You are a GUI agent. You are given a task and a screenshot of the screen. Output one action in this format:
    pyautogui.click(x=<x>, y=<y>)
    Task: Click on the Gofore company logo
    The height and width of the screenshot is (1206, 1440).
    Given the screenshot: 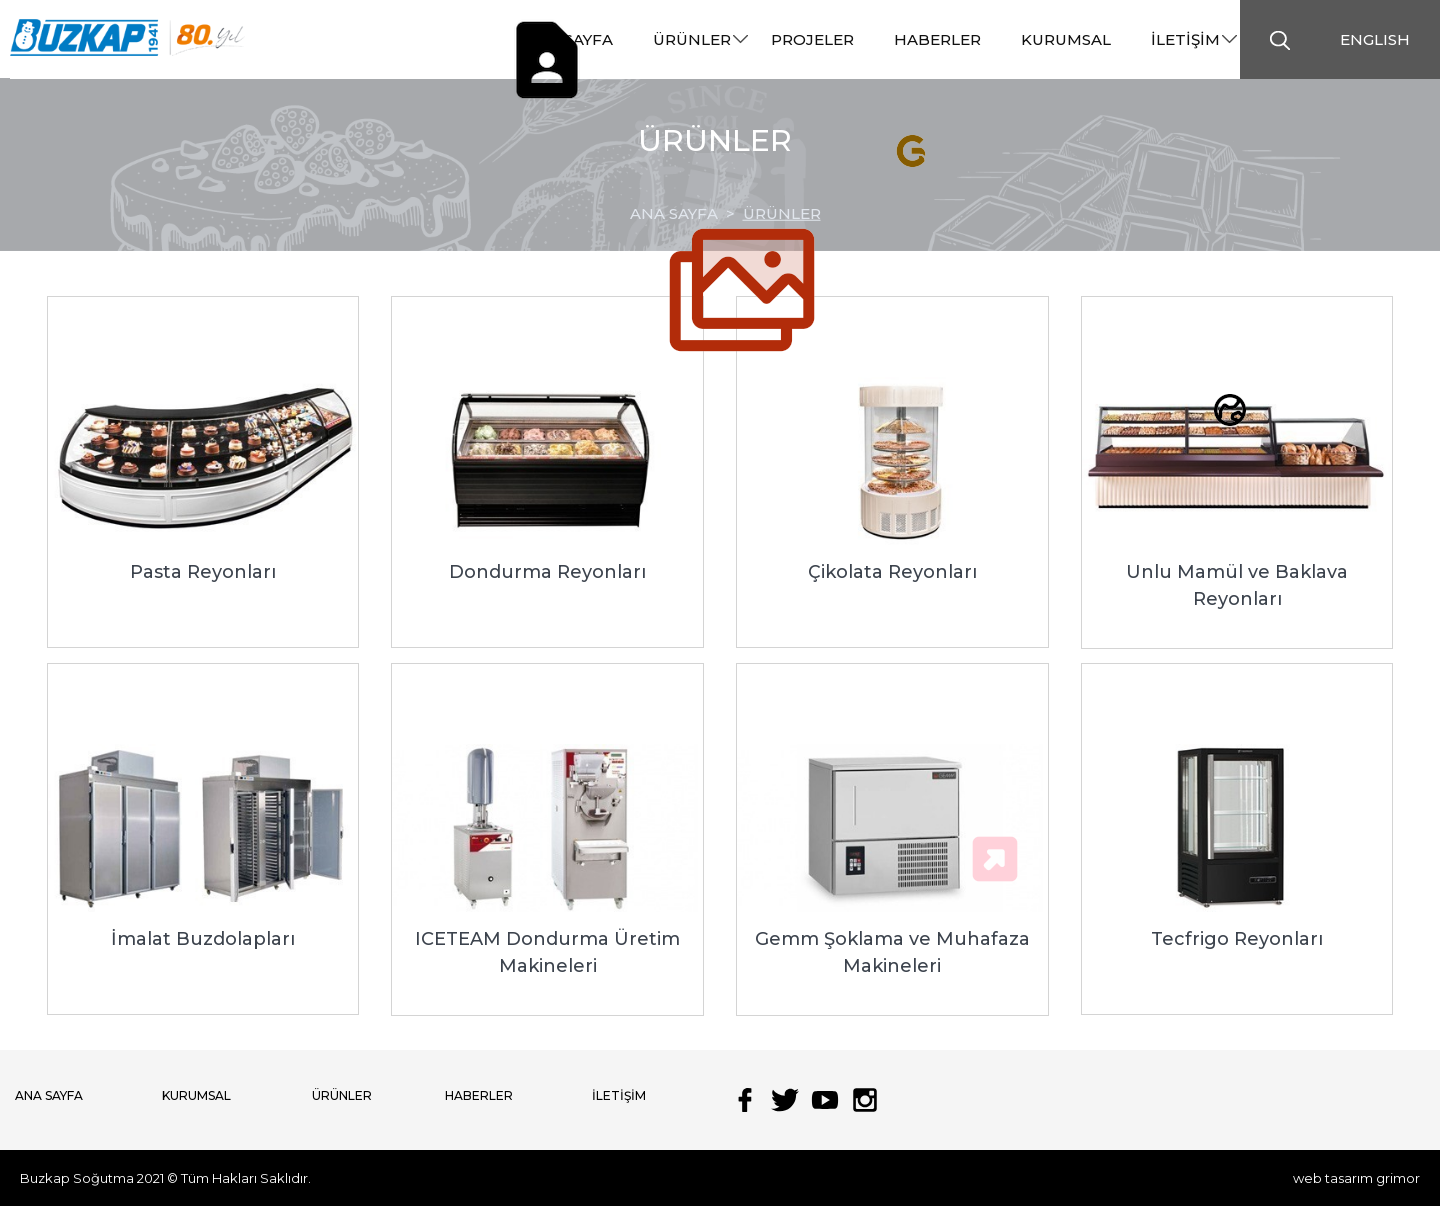 What is the action you would take?
    pyautogui.click(x=911, y=151)
    